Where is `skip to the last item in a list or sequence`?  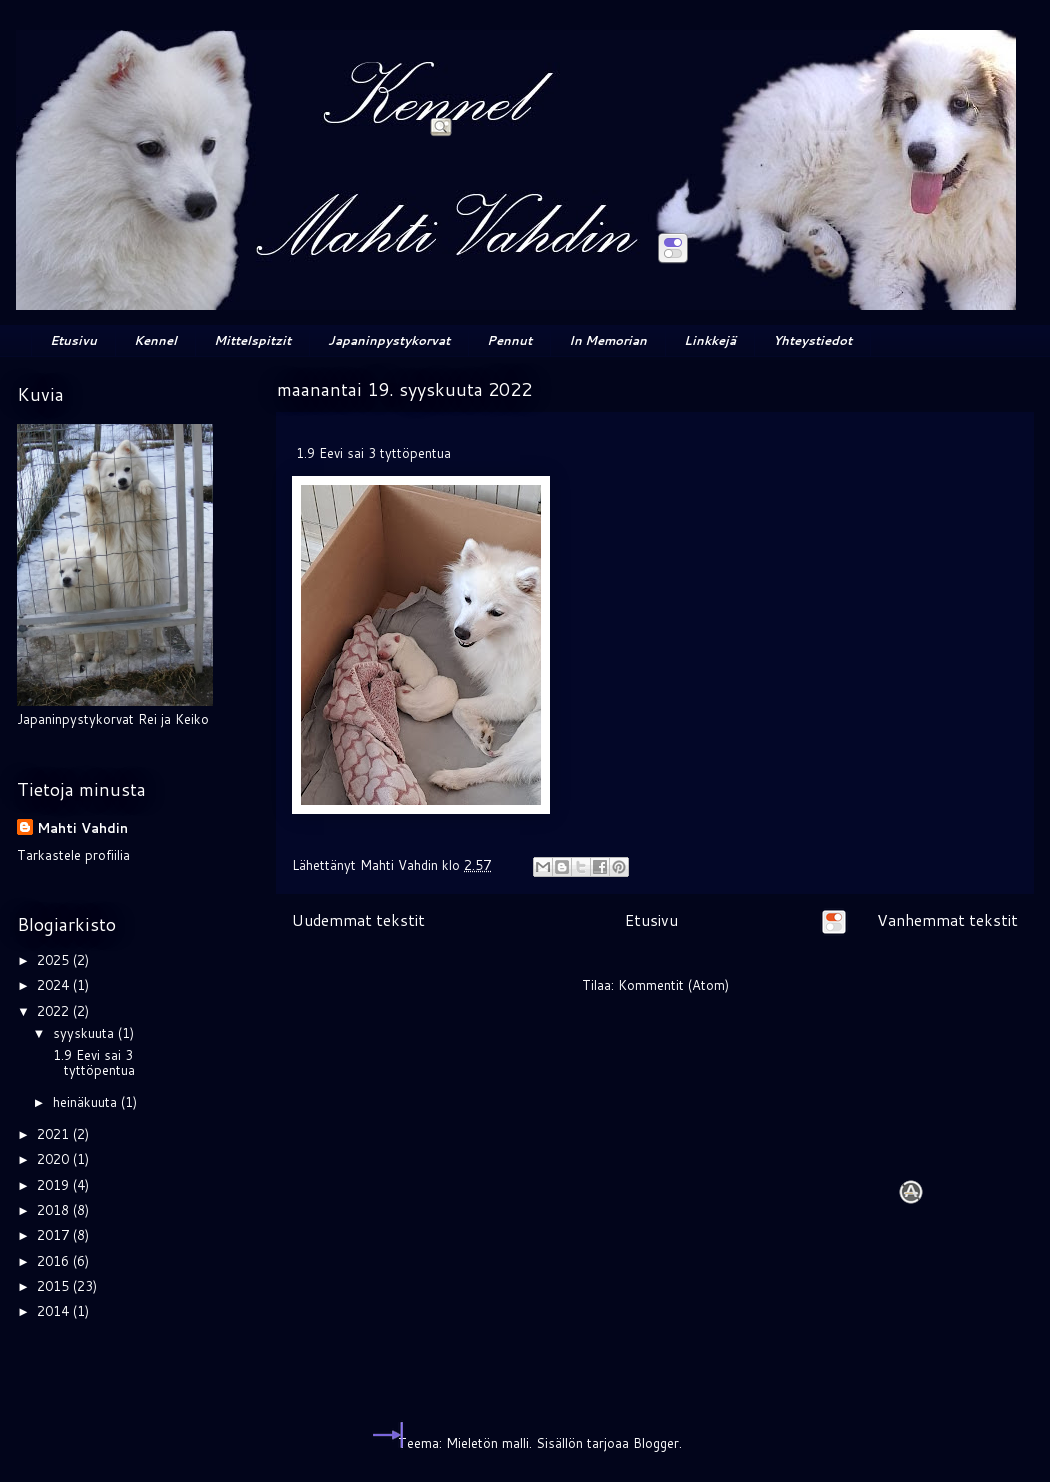
skip to the last item in a list or sequence is located at coordinates (388, 1435).